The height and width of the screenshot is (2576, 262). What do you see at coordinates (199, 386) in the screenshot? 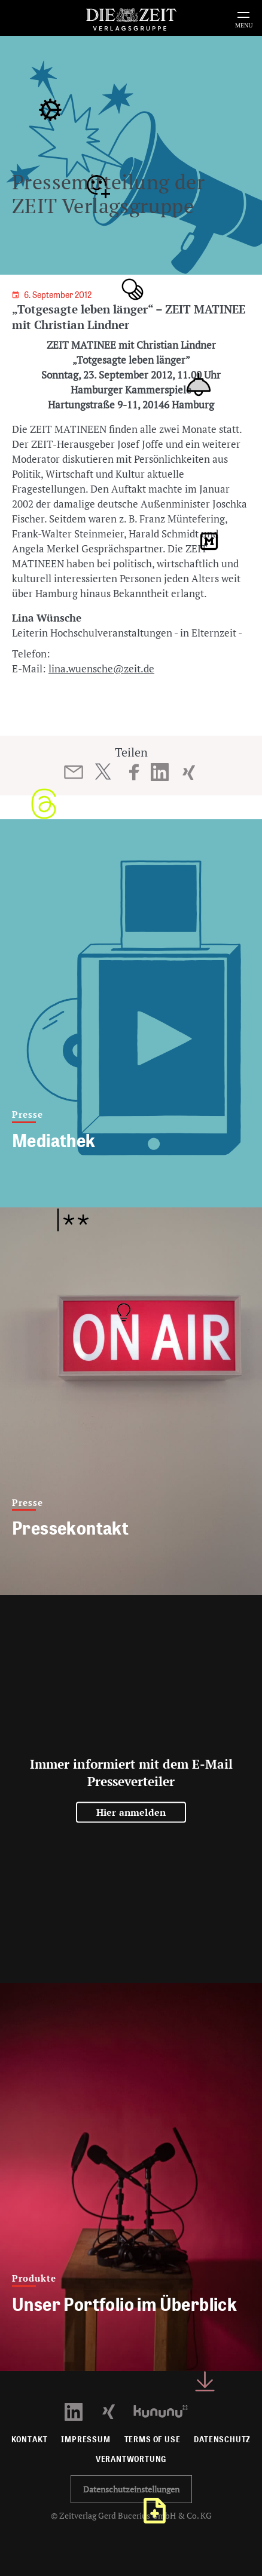
I see `toggle pendant lamp on/off` at bounding box center [199, 386].